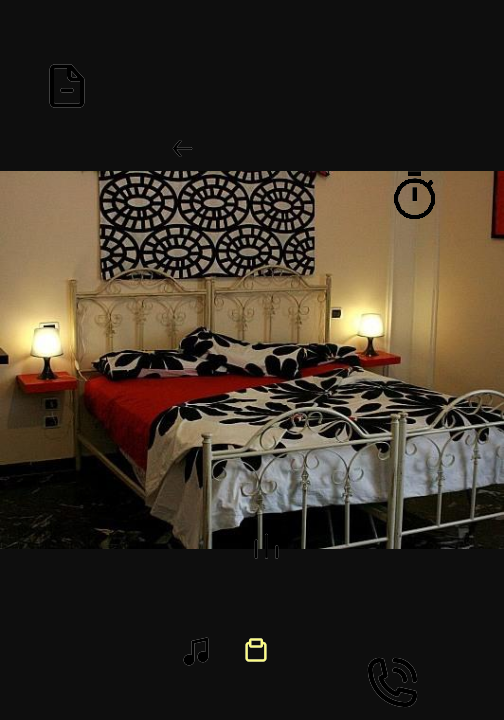  Describe the element at coordinates (182, 148) in the screenshot. I see `go back to the previous screen` at that location.